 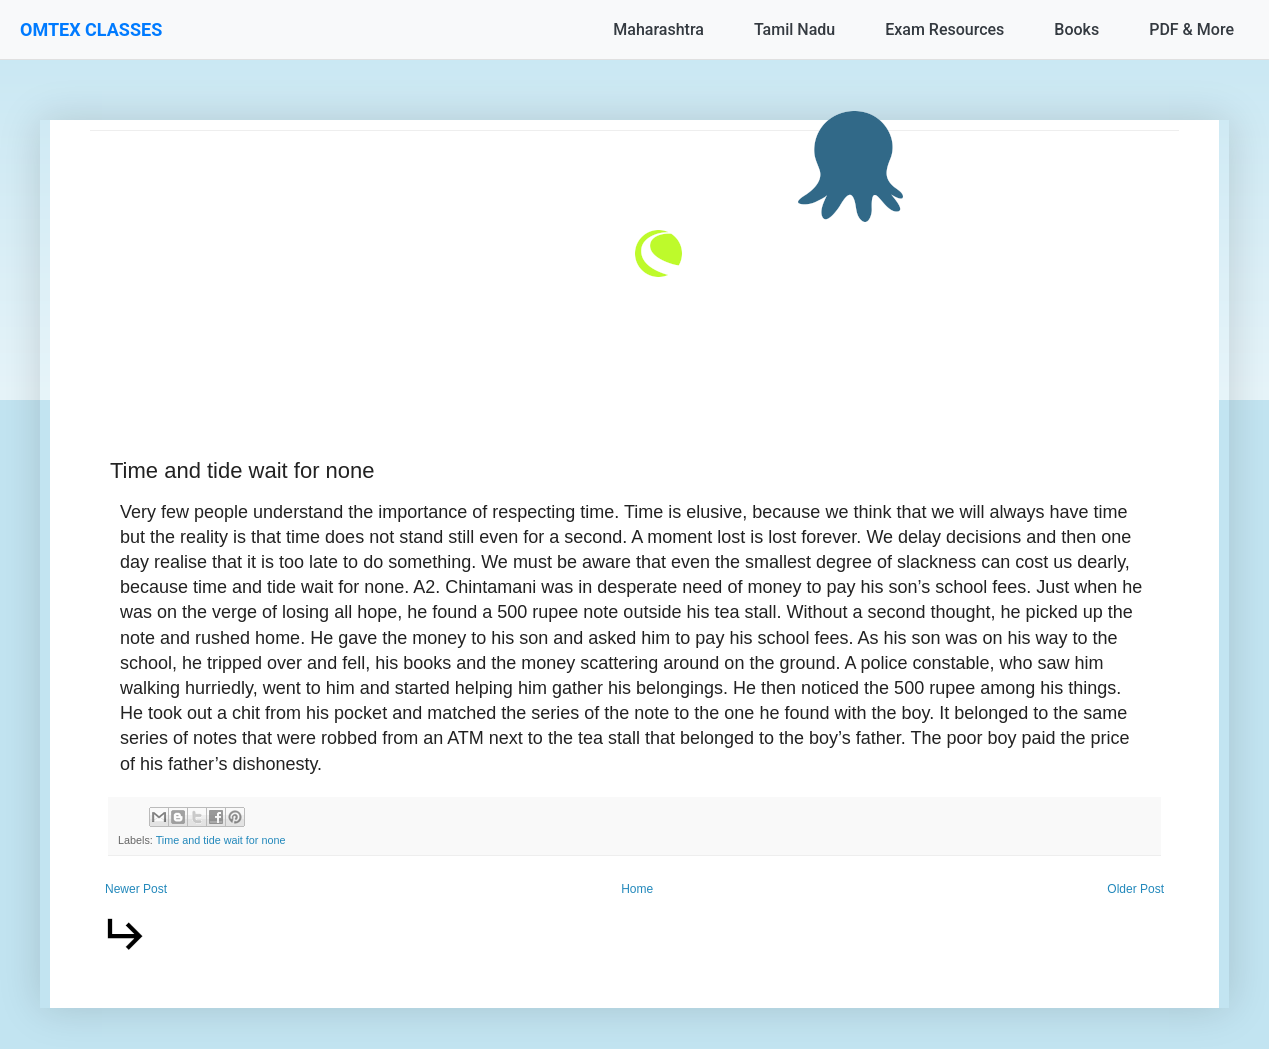 I want to click on celestron brand logo, so click(x=658, y=253).